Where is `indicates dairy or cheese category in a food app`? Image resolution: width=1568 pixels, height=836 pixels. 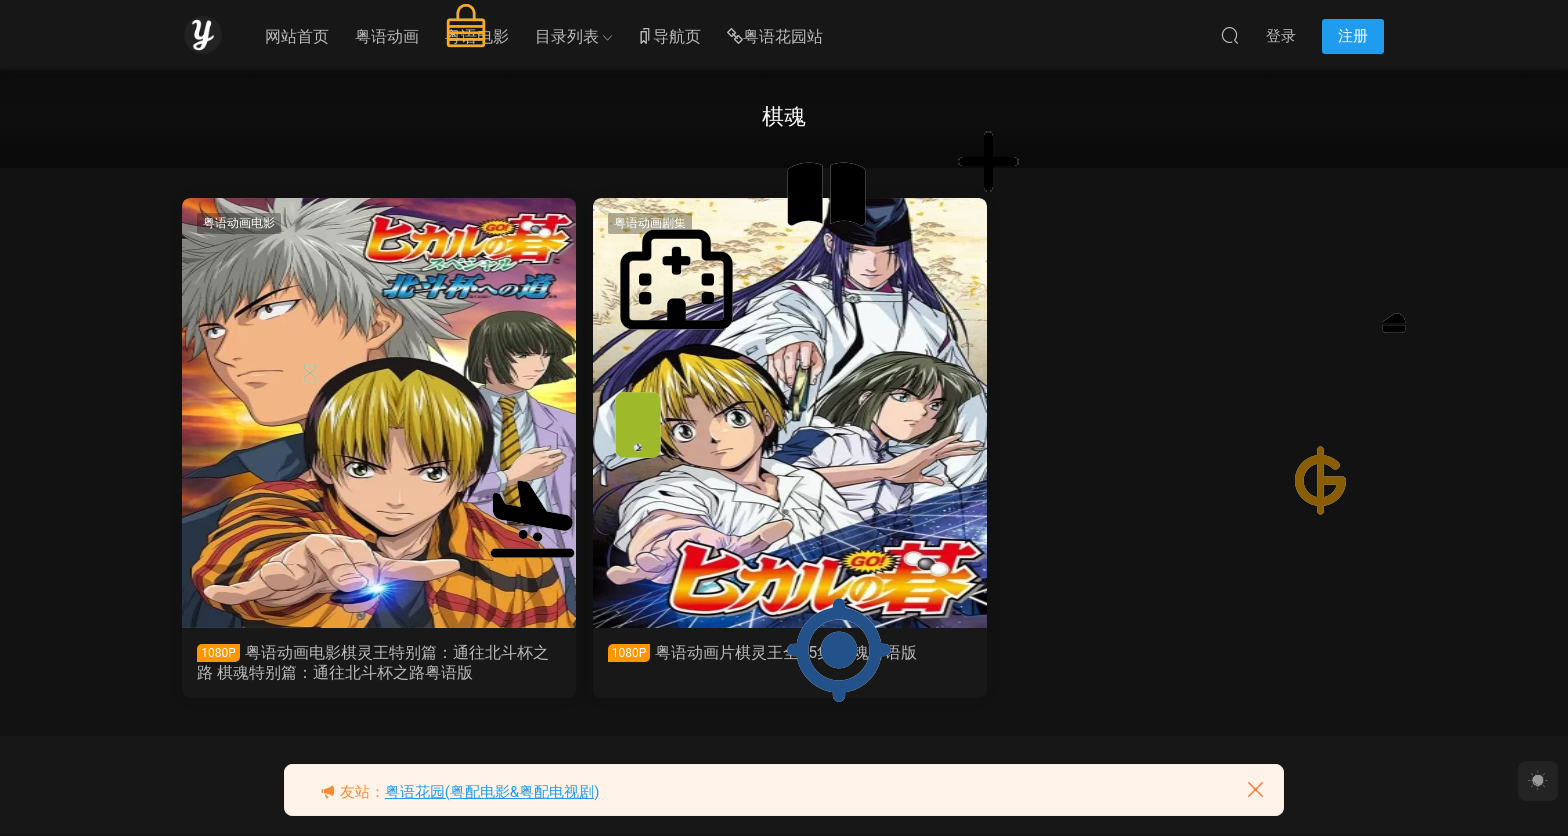 indicates dairy or cheese category in a food app is located at coordinates (1394, 323).